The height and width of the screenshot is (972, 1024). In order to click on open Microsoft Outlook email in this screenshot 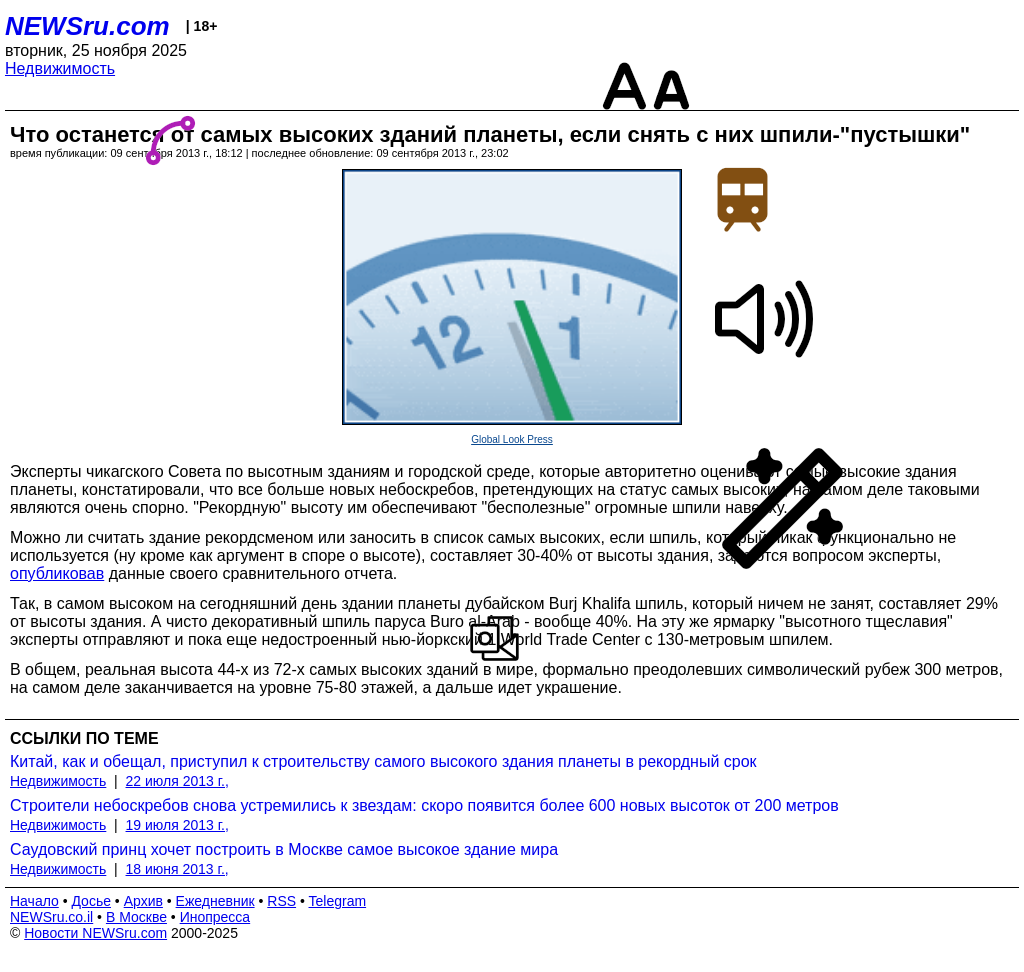, I will do `click(494, 638)`.